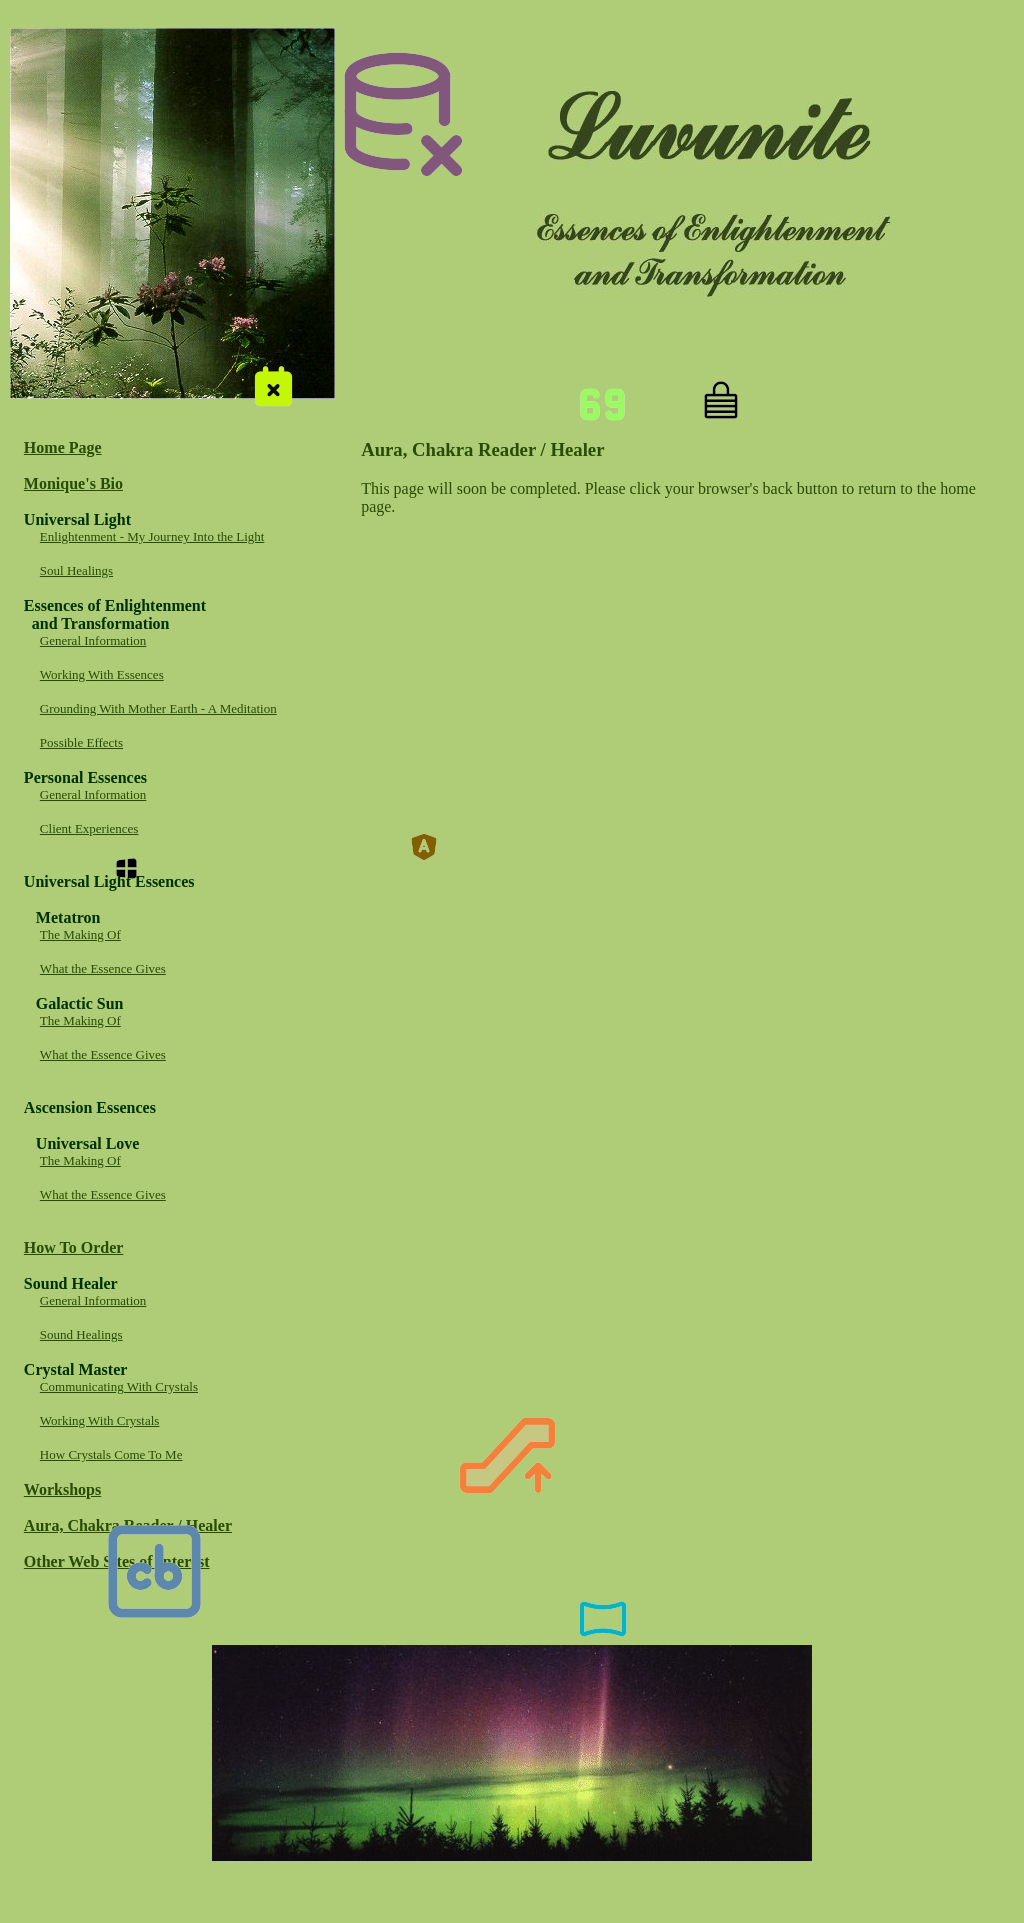  I want to click on cancel or remove a scheduled event, so click(273, 387).